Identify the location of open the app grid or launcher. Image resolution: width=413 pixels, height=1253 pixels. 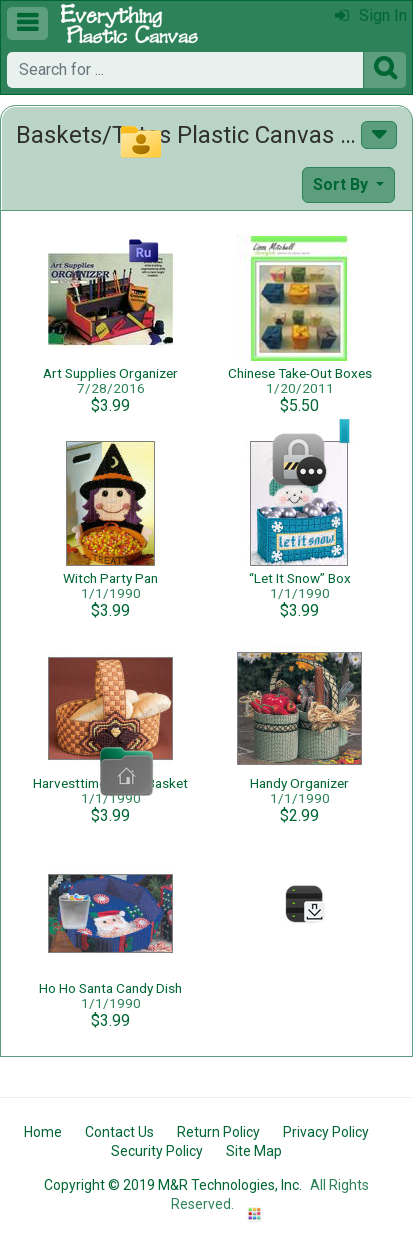
(254, 1213).